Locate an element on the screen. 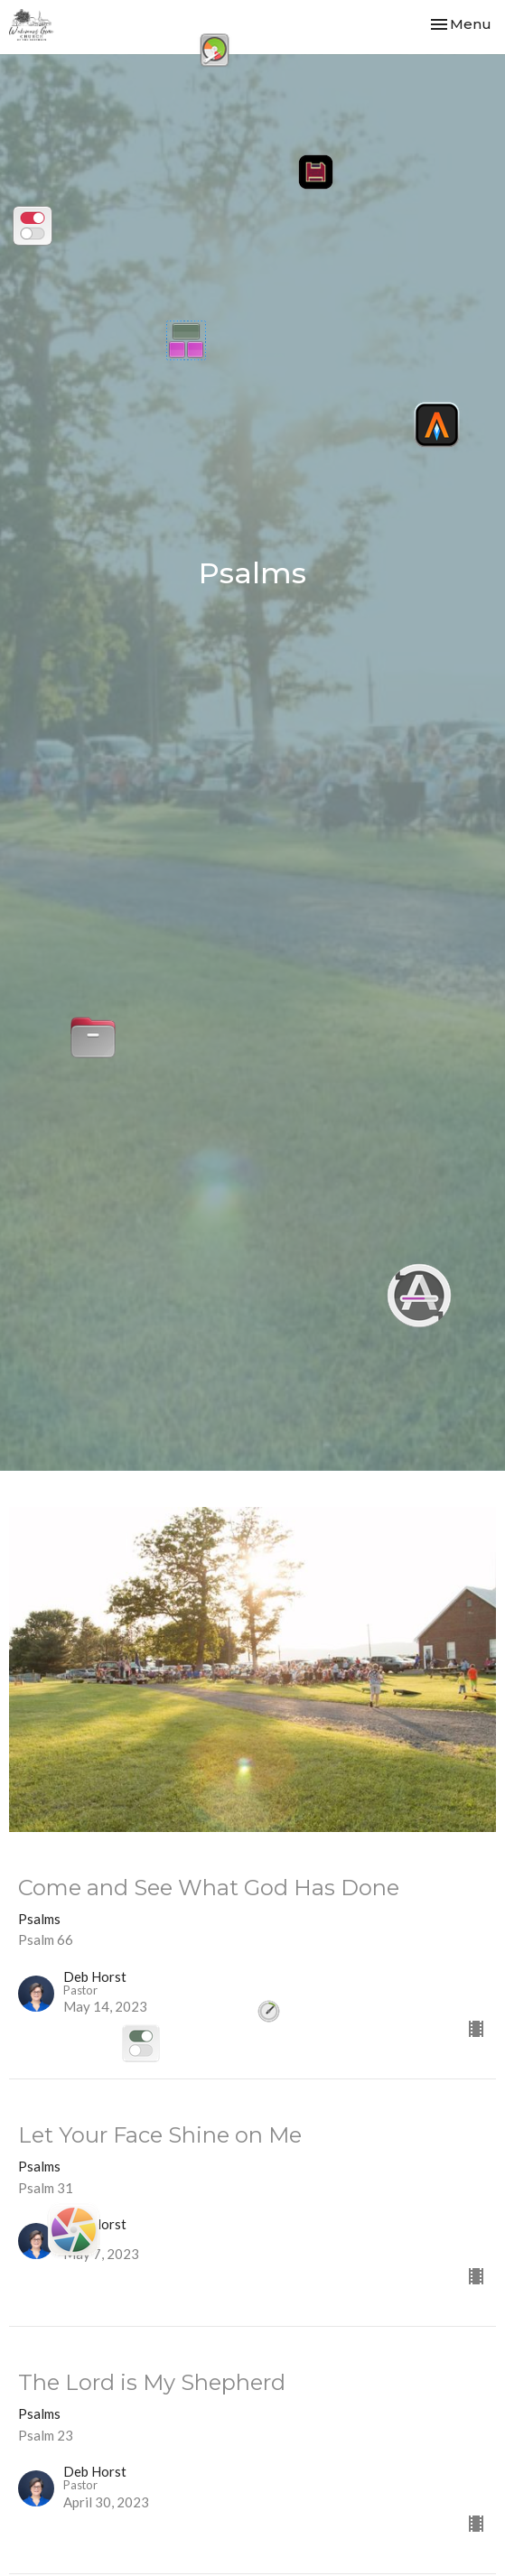 The height and width of the screenshot is (2576, 505). check for available software updates is located at coordinates (419, 1296).